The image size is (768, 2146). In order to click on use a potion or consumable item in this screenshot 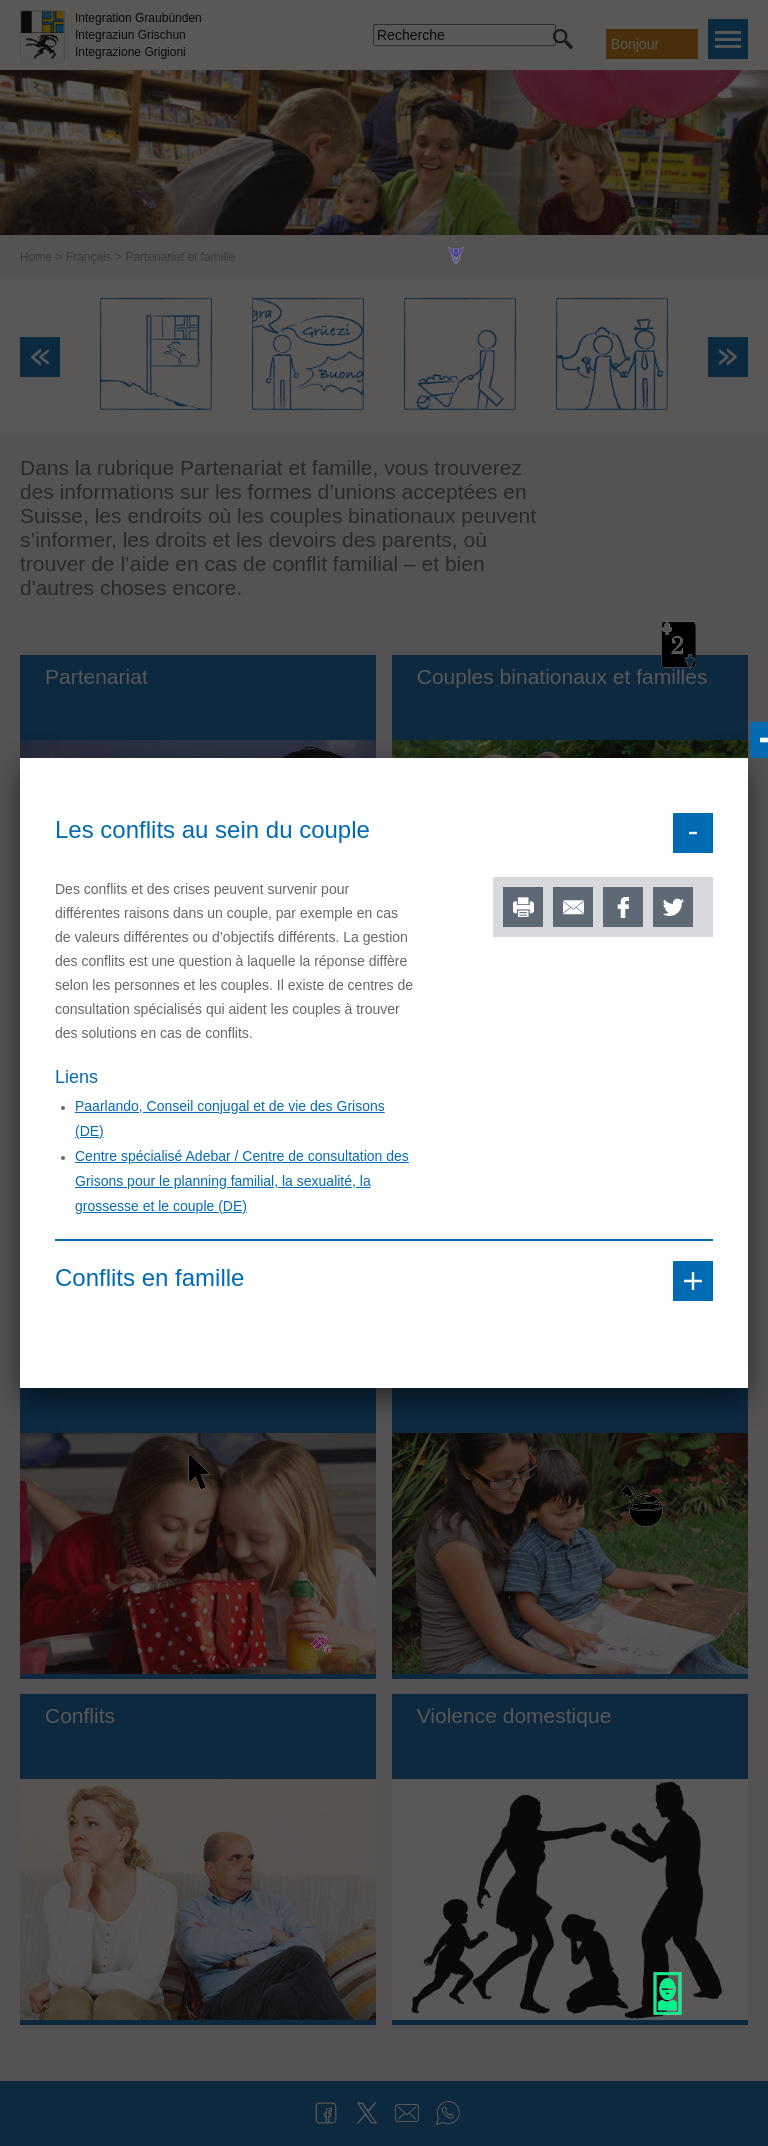, I will do `click(642, 1506)`.